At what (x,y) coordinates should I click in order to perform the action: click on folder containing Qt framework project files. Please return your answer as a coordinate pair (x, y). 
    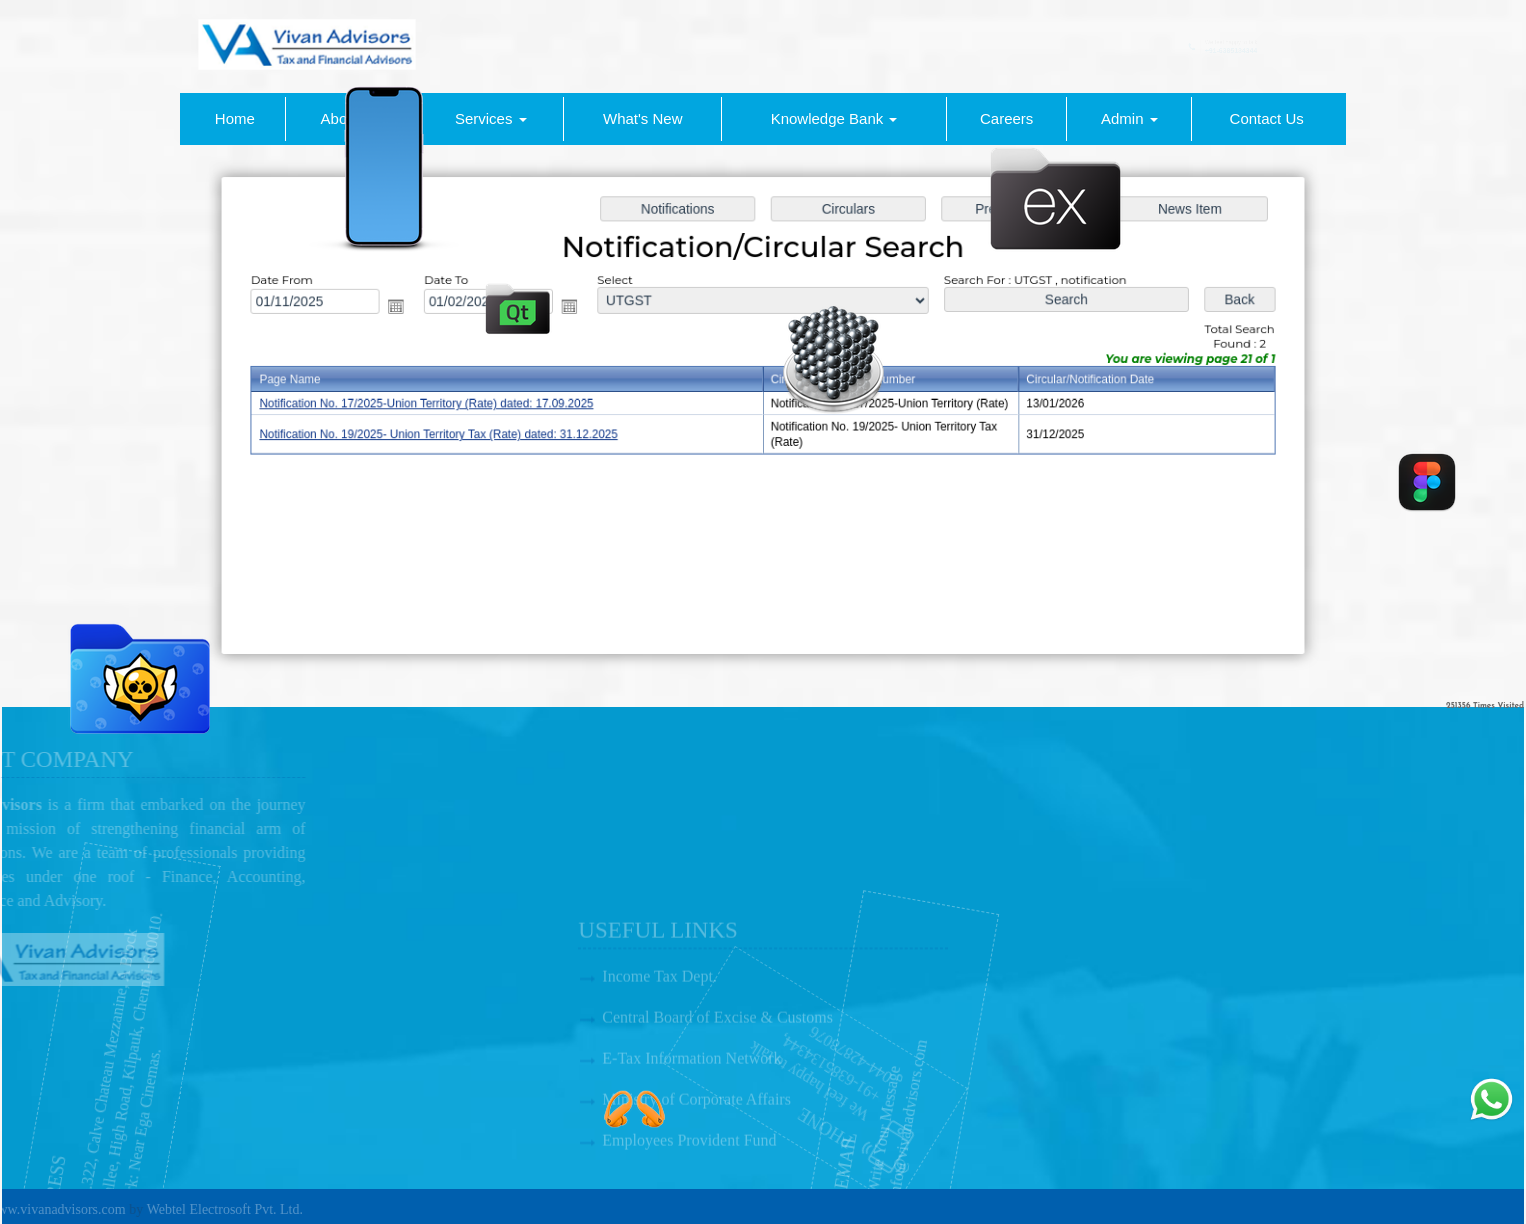
    Looking at the image, I should click on (517, 310).